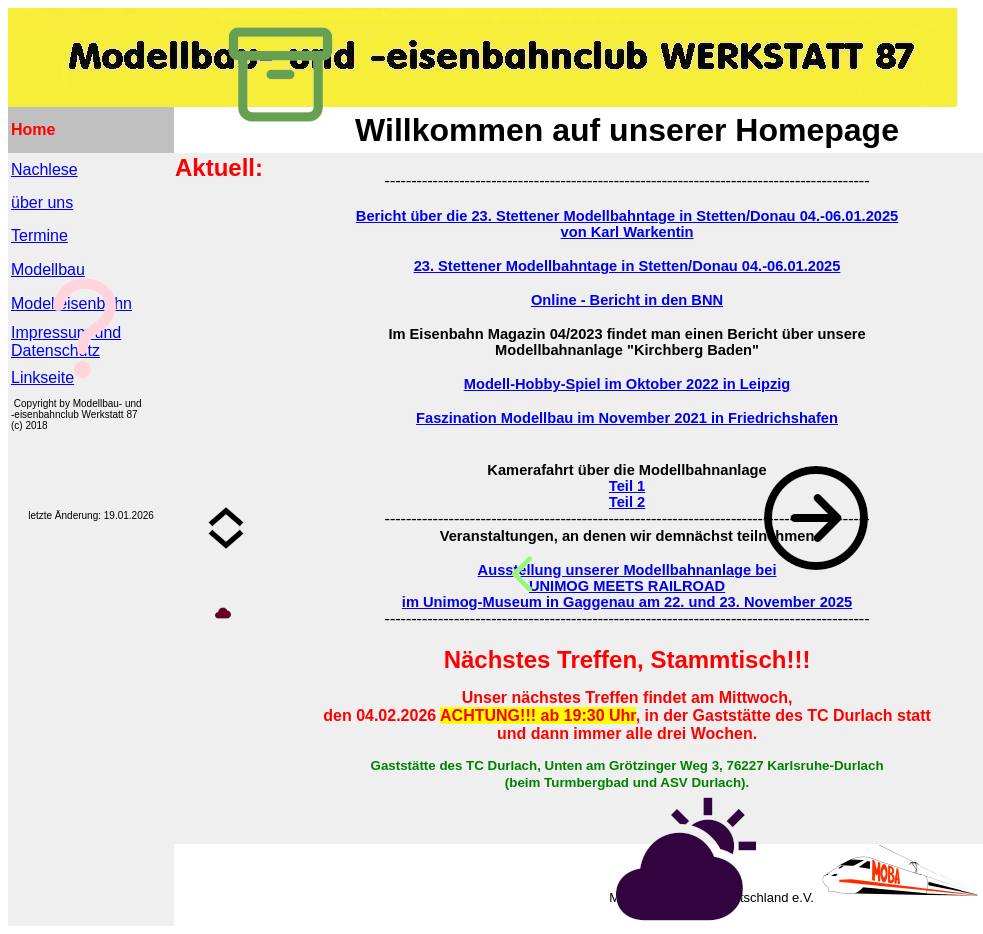  What do you see at coordinates (522, 574) in the screenshot?
I see `go back to the previous screen` at bounding box center [522, 574].